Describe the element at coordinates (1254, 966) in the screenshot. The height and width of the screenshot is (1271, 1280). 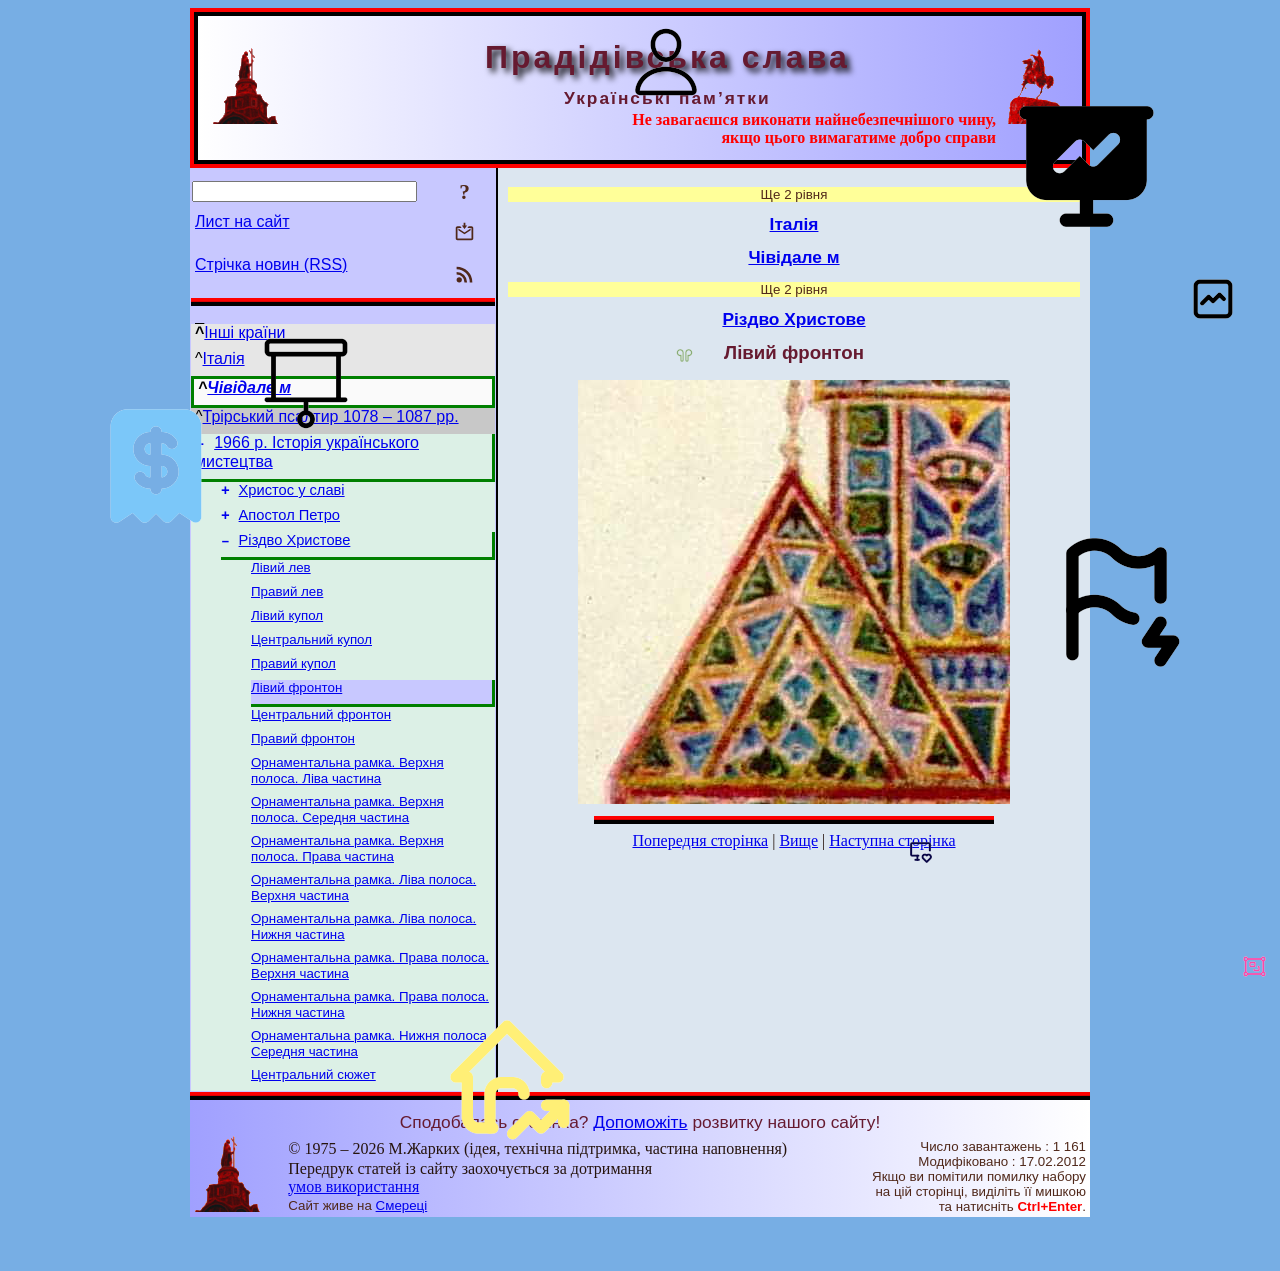
I see `group selected objects together` at that location.